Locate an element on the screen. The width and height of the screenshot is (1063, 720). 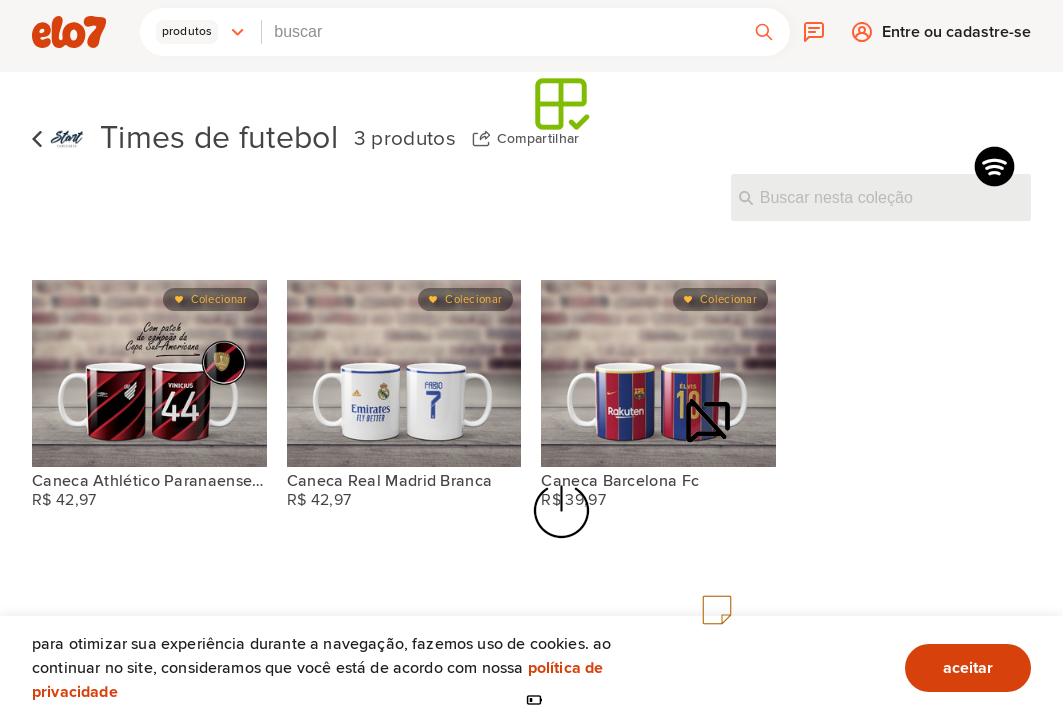
indicates all items in a grid view are selected is located at coordinates (561, 104).